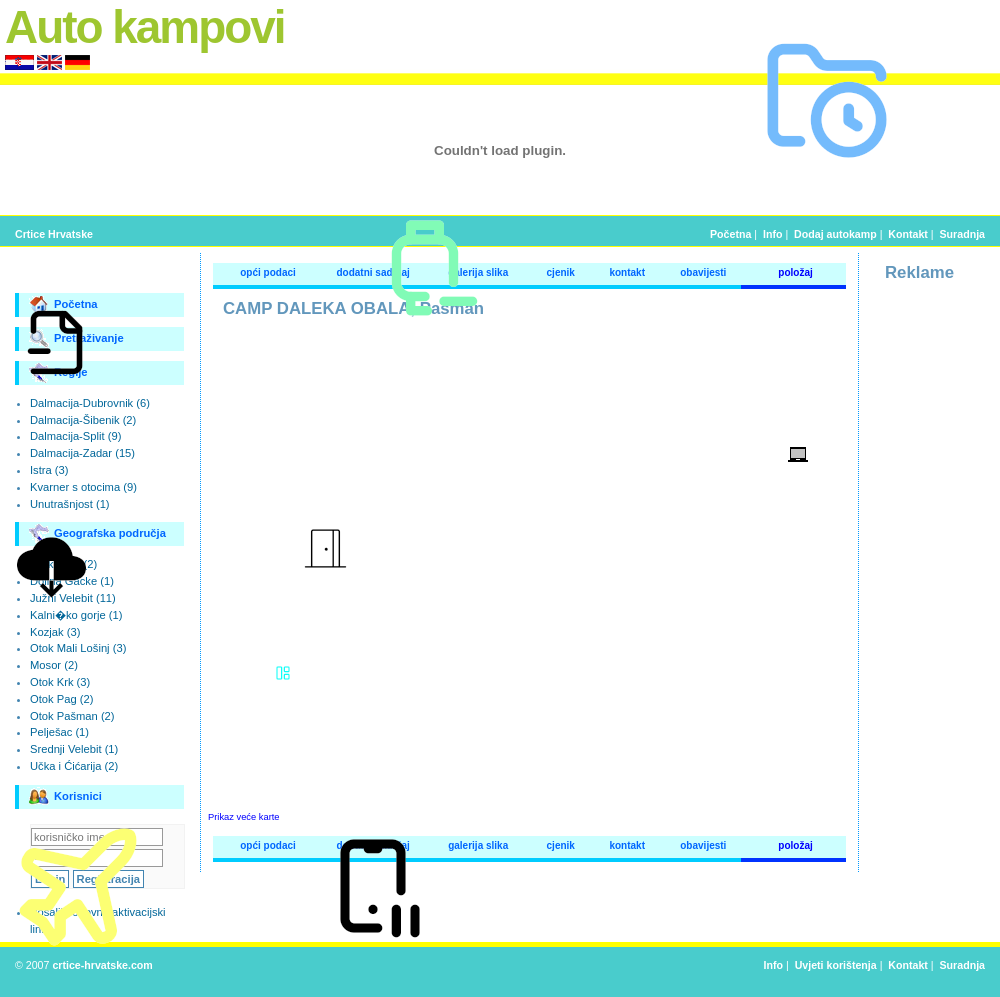  I want to click on toggle left sidebar panel, so click(283, 673).